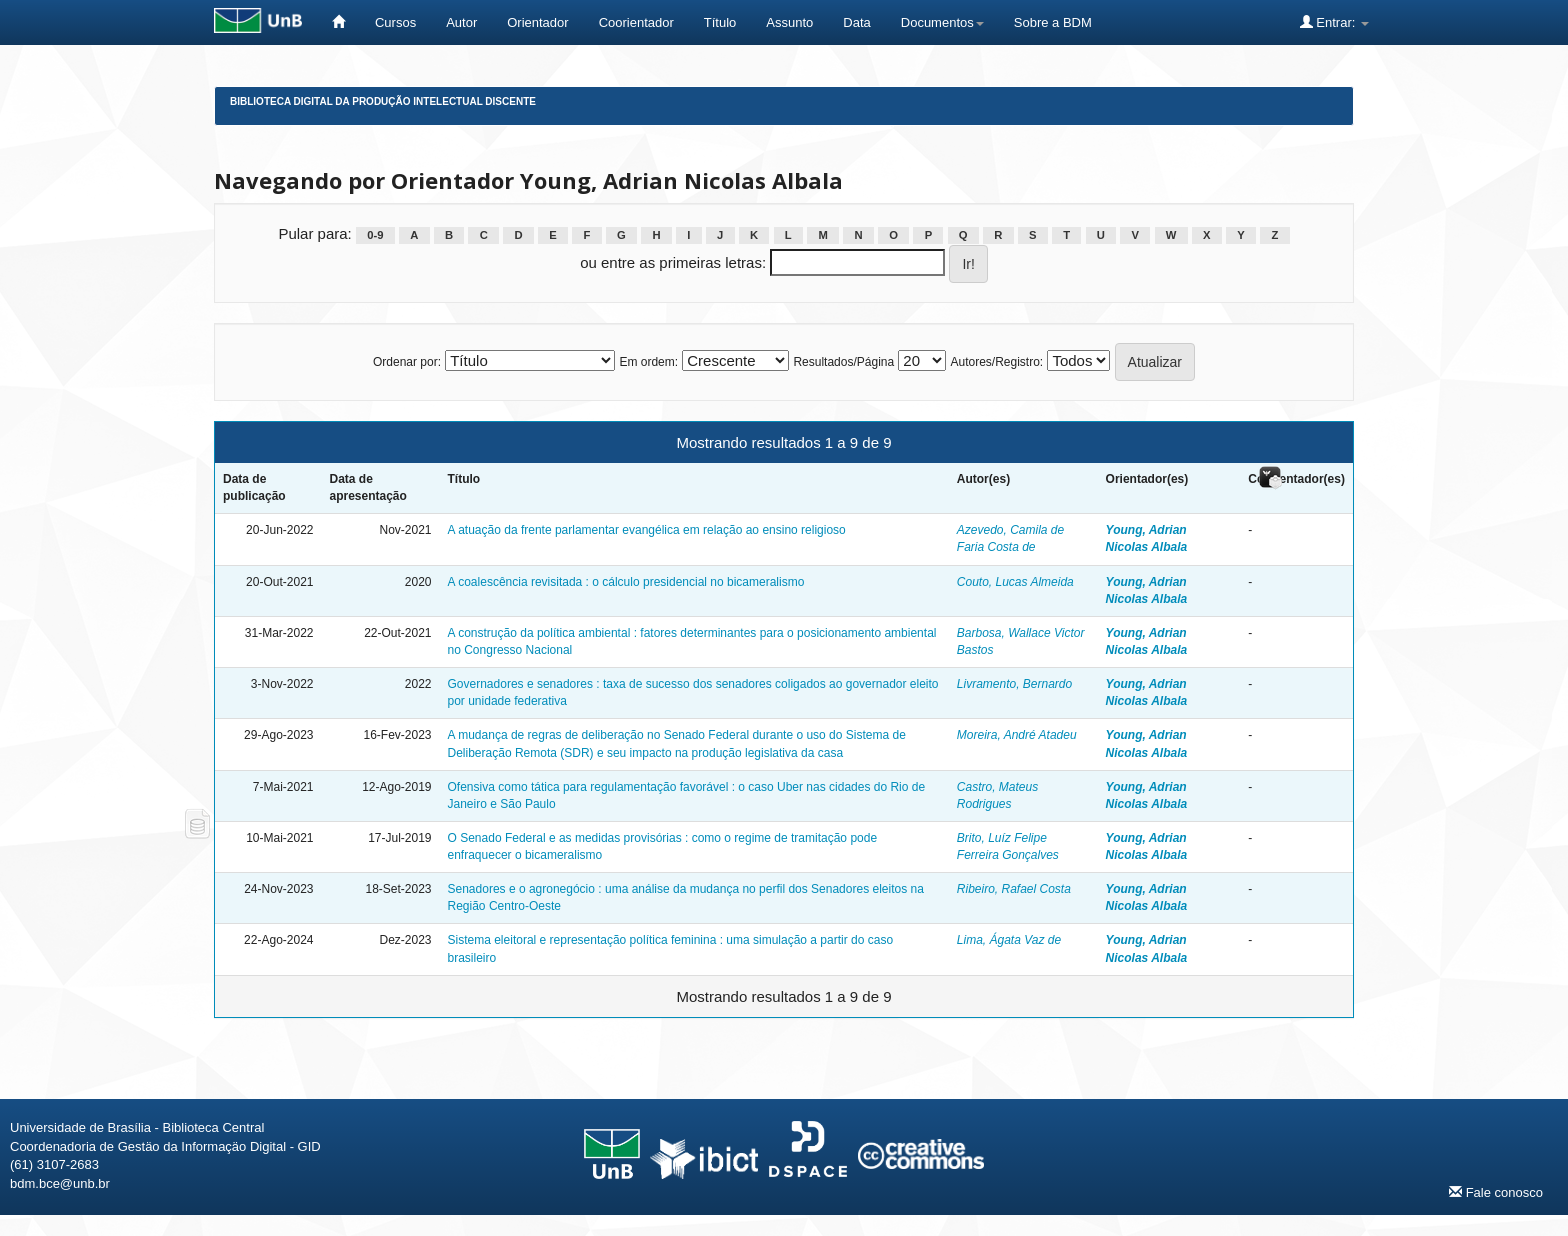 The width and height of the screenshot is (1568, 1236). What do you see at coordinates (197, 823) in the screenshot?
I see `open a database file` at bounding box center [197, 823].